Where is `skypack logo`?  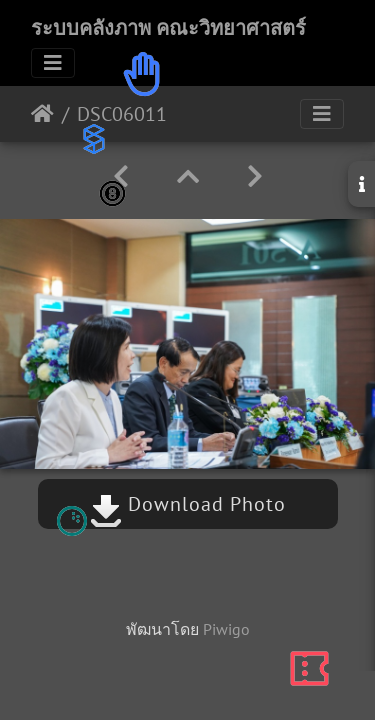 skypack logo is located at coordinates (94, 139).